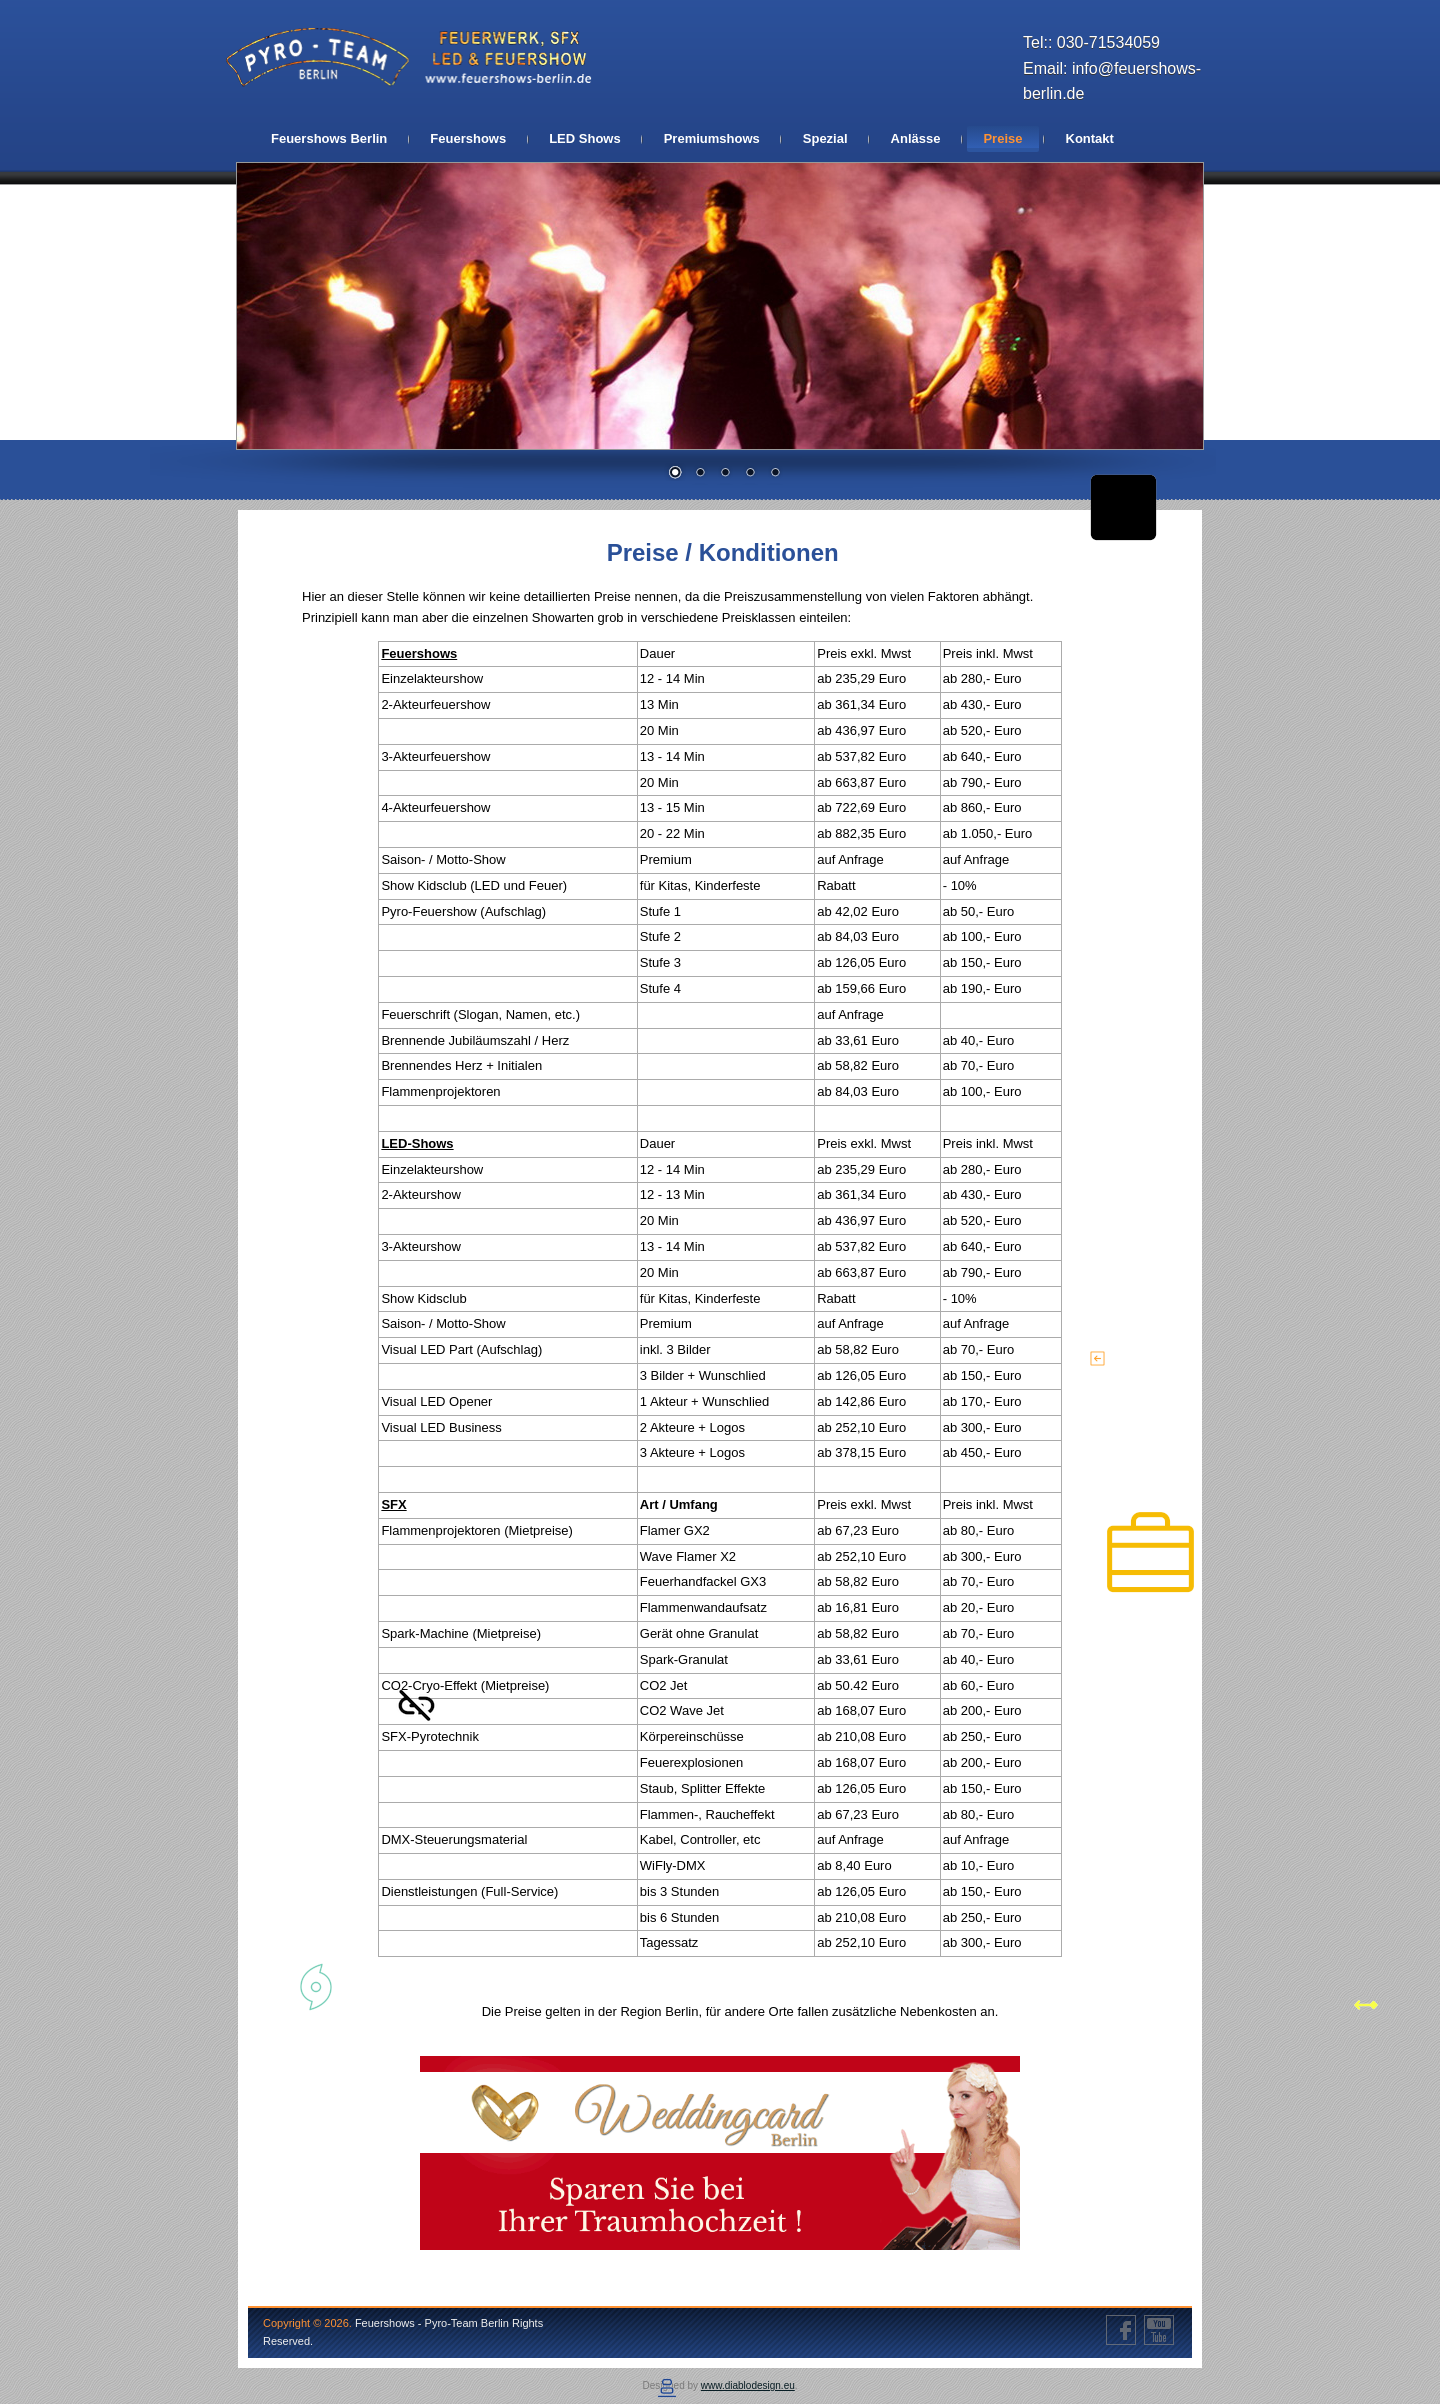  I want to click on stop media playback, so click(1123, 507).